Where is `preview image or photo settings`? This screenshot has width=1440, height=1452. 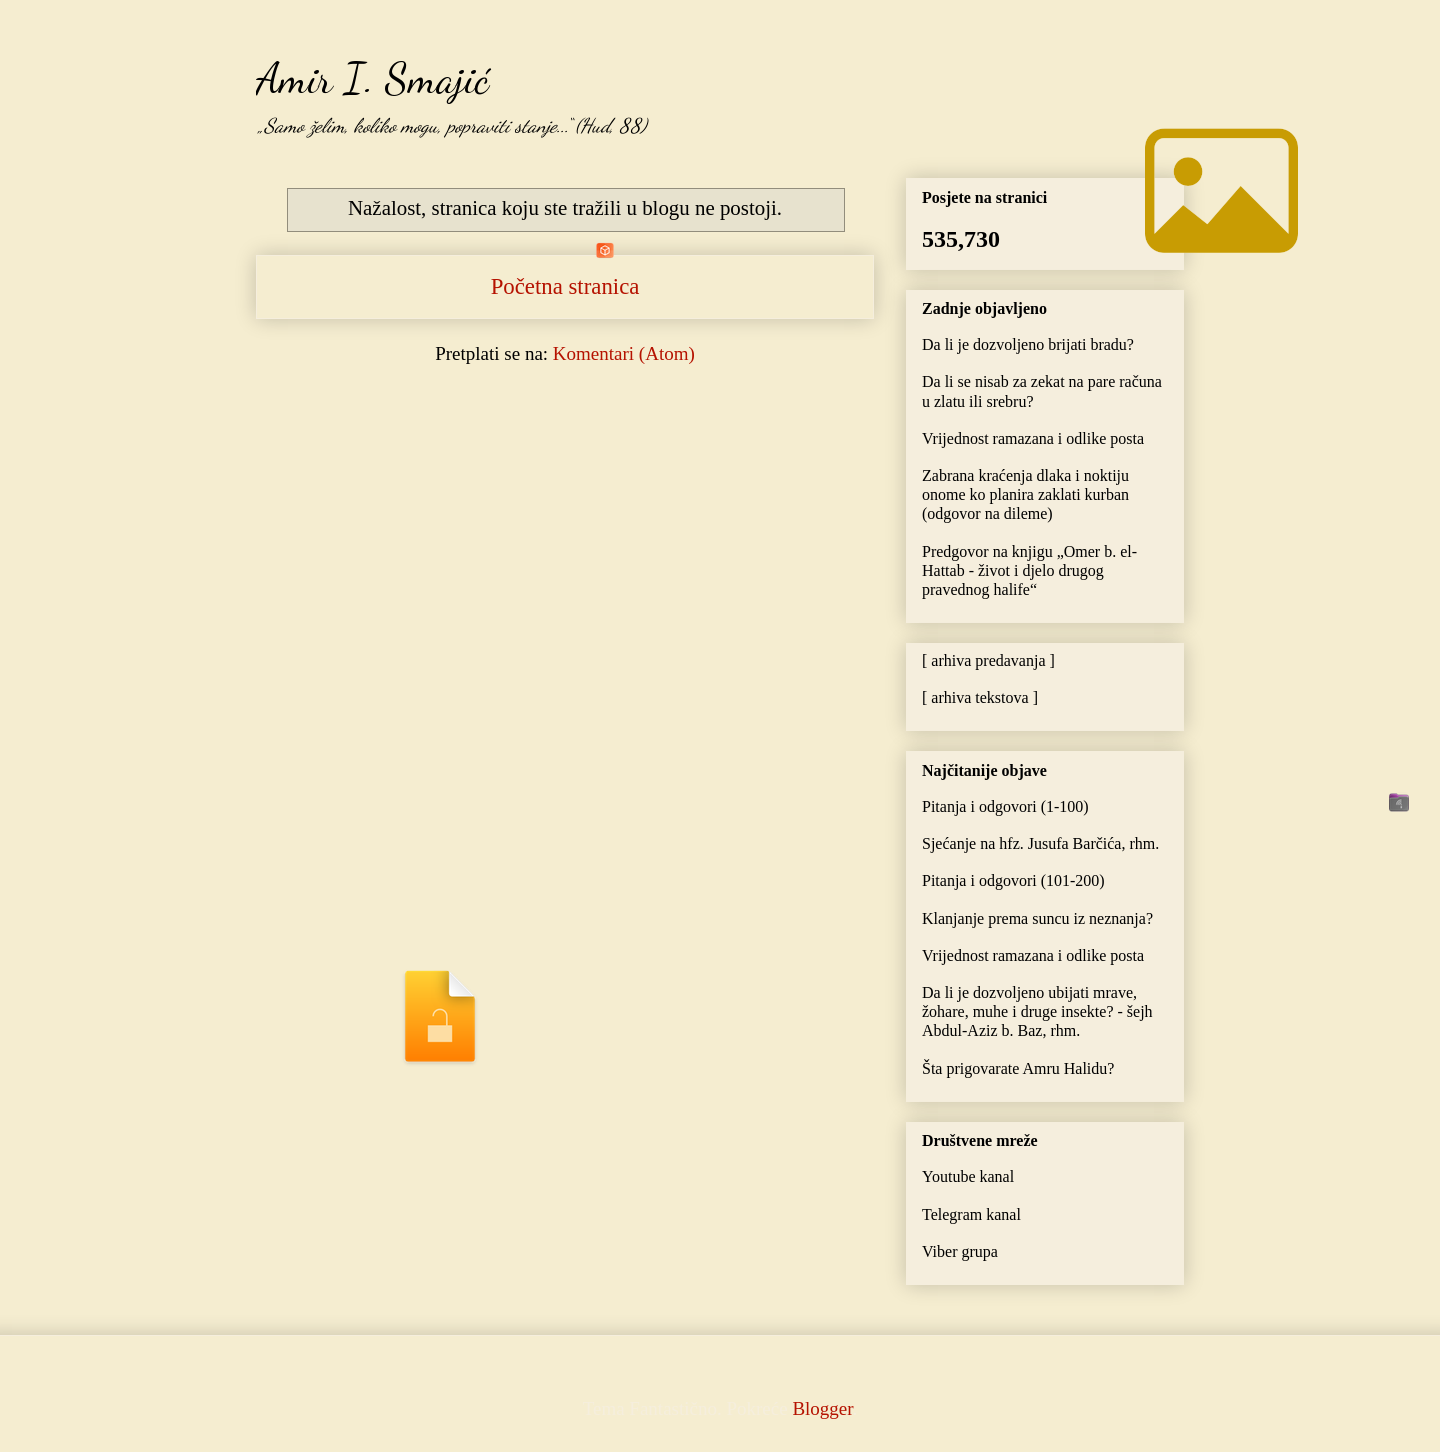 preview image or photo settings is located at coordinates (1221, 195).